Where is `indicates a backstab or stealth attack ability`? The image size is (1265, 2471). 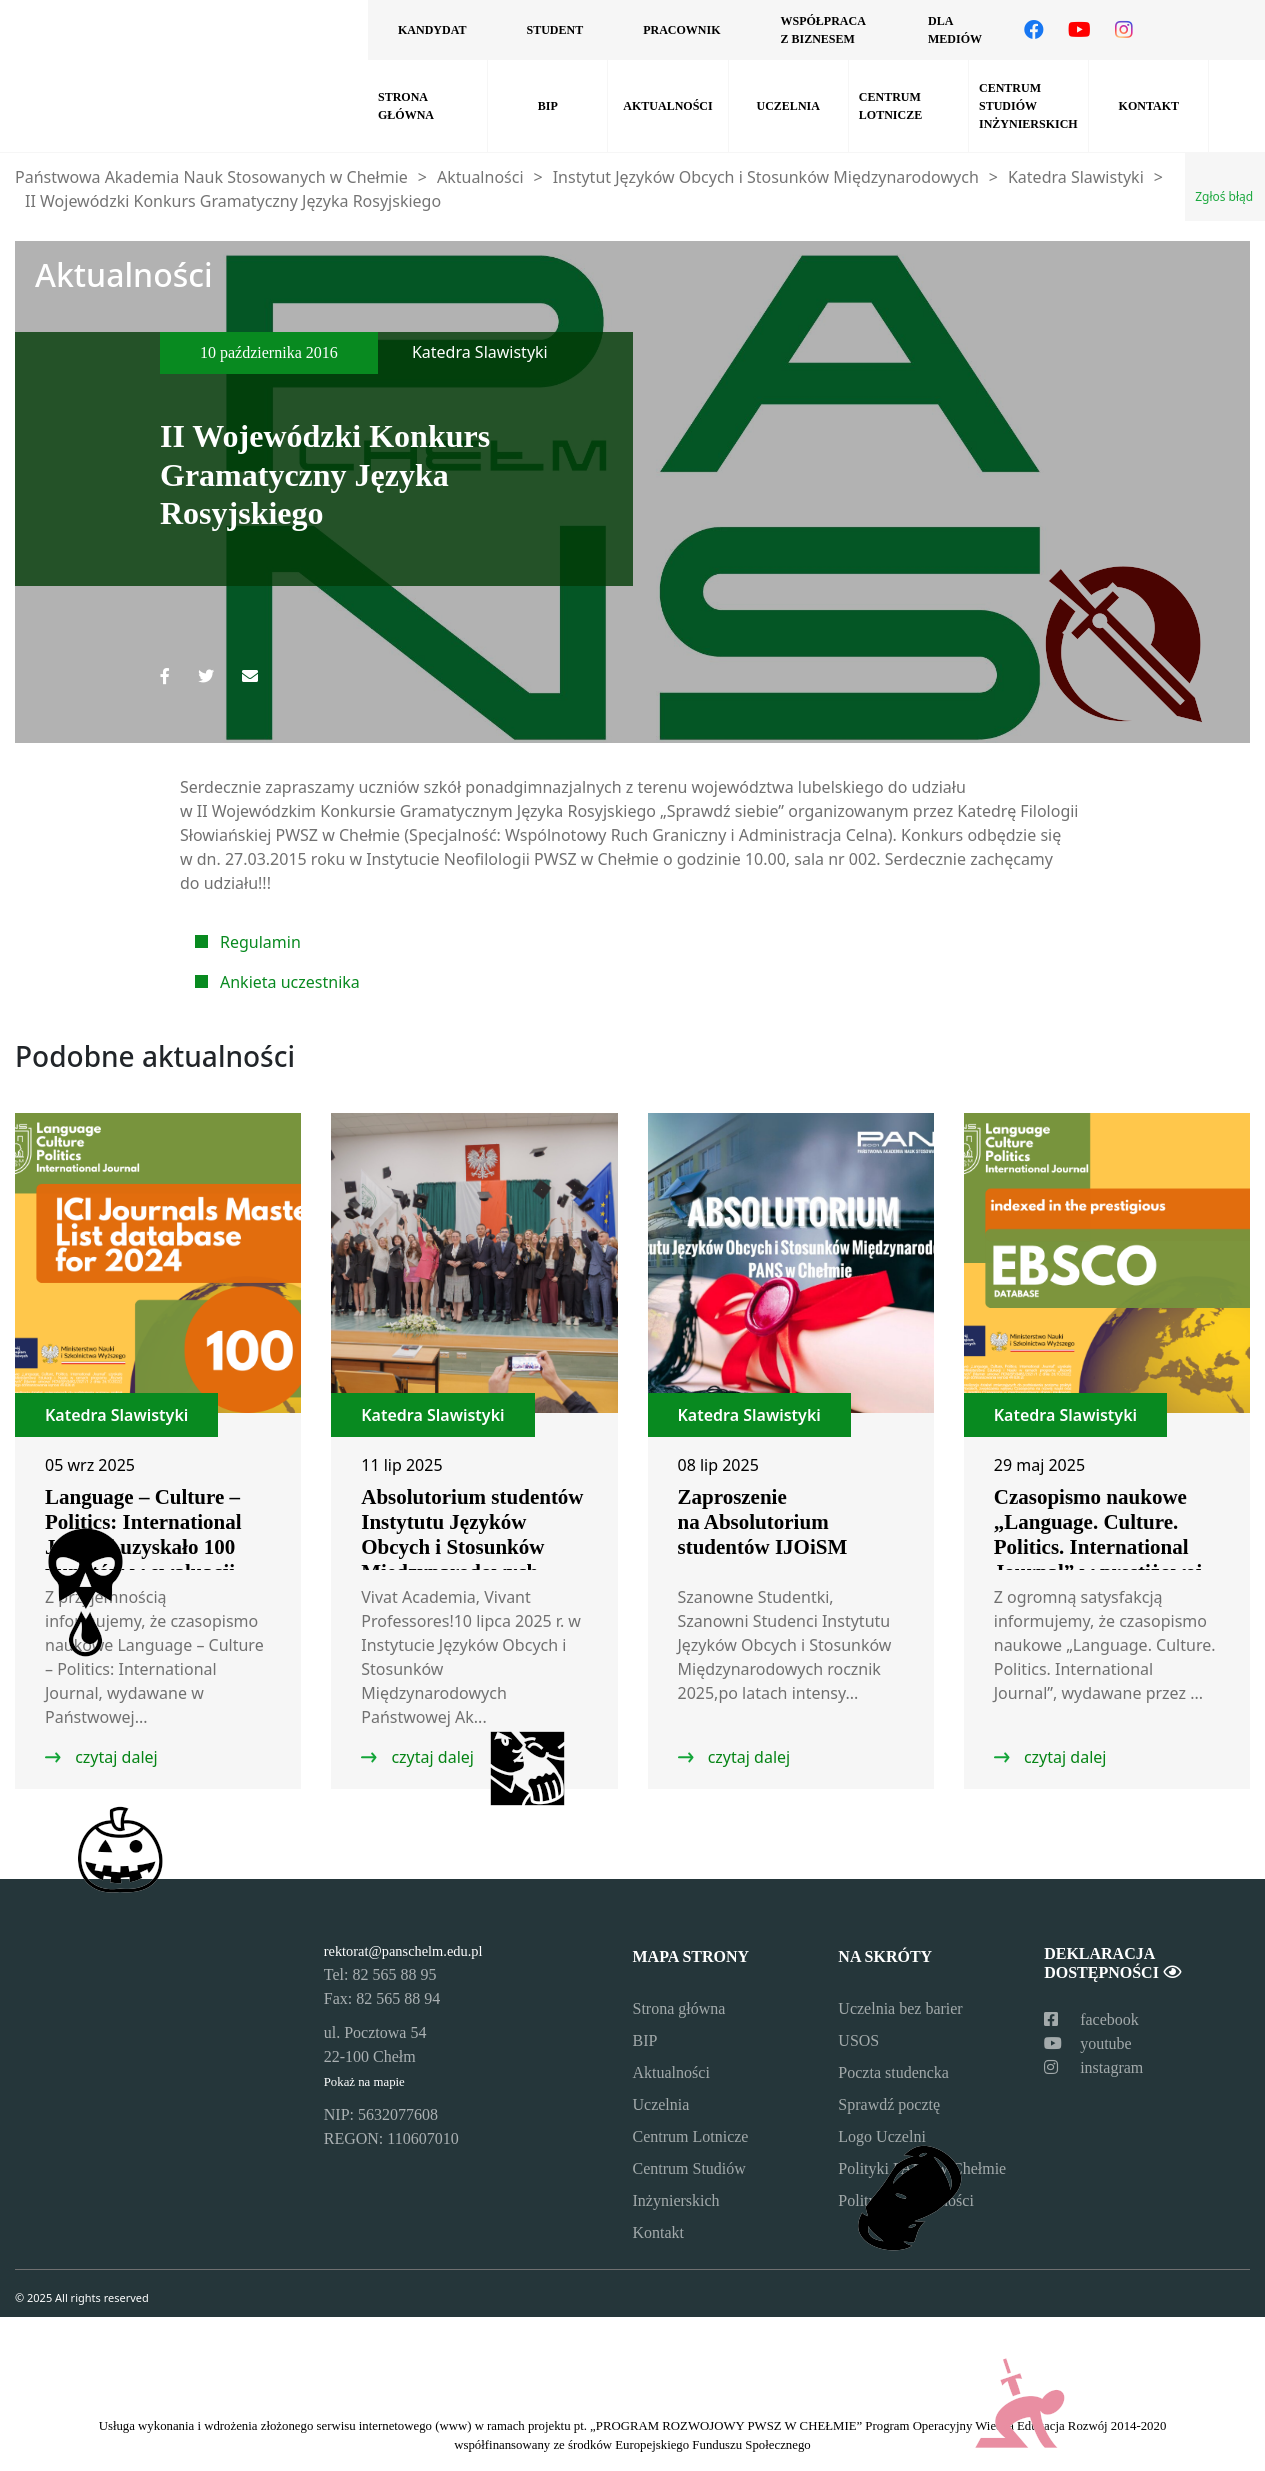 indicates a backstab or stealth attack ability is located at coordinates (1020, 2402).